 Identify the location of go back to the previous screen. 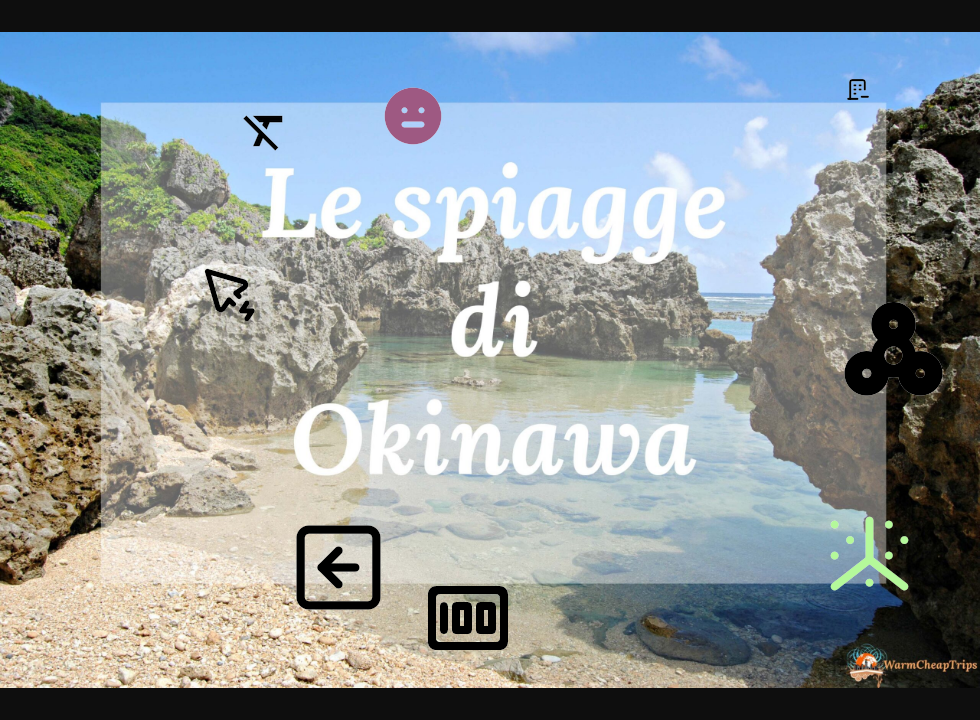
(338, 567).